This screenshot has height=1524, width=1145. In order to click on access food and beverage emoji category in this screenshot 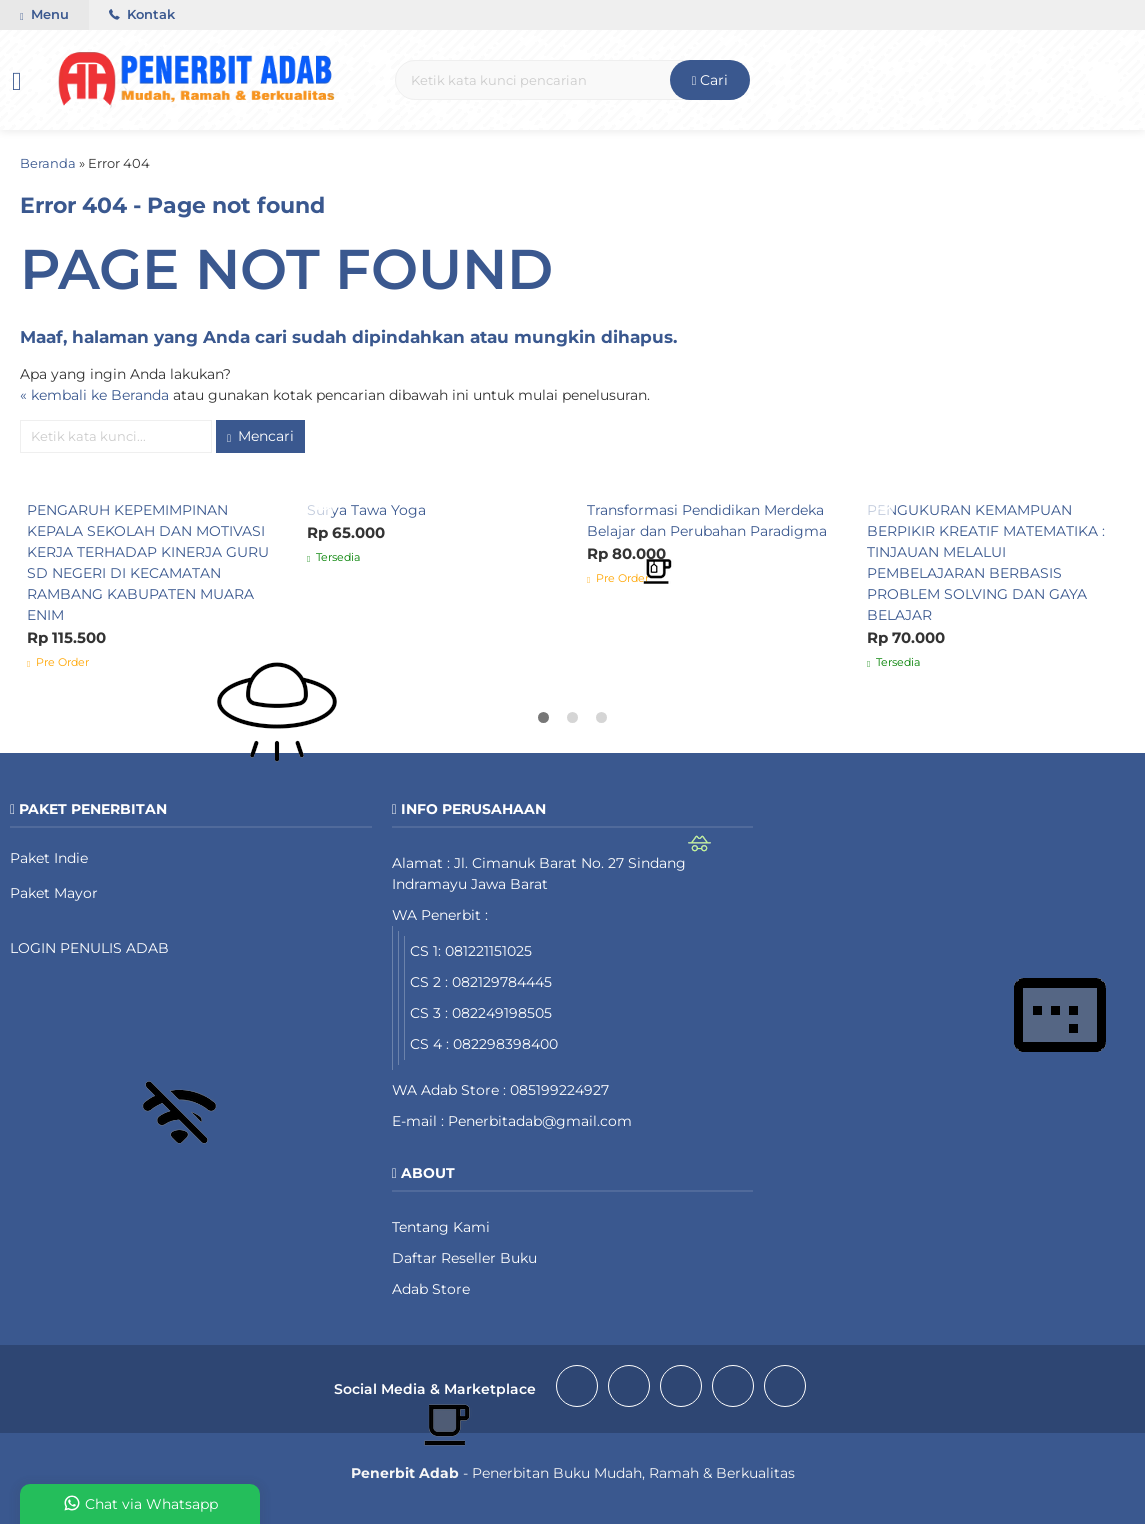, I will do `click(657, 571)`.